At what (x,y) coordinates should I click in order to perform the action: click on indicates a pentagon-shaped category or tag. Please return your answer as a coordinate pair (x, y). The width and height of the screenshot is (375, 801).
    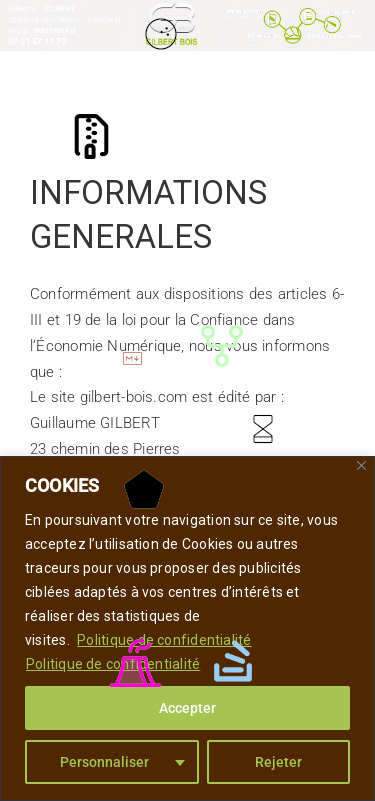
    Looking at the image, I should click on (144, 490).